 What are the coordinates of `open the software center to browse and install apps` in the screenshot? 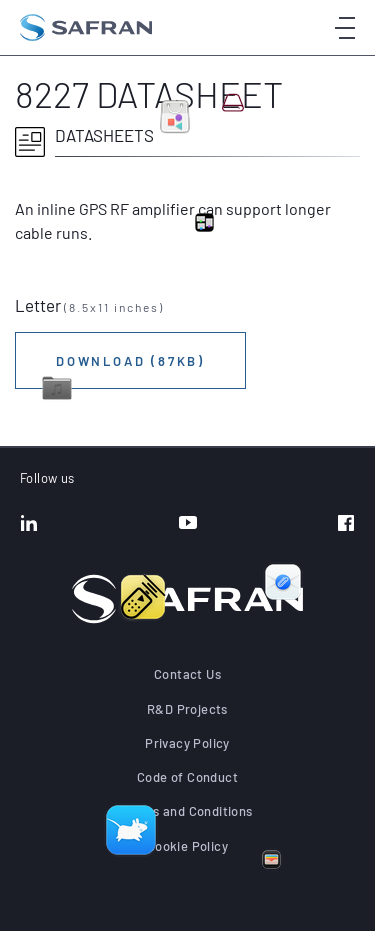 It's located at (175, 116).